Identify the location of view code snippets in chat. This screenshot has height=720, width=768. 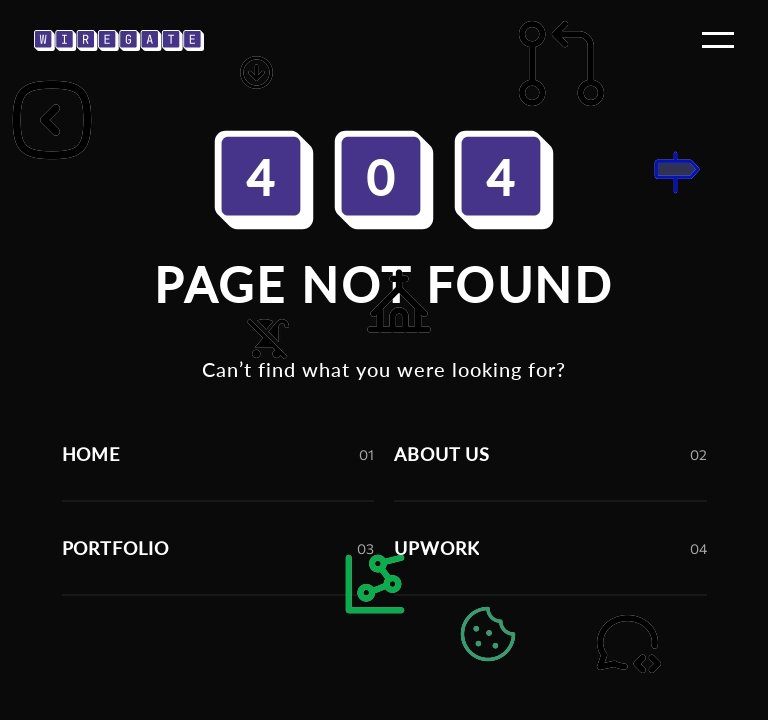
(627, 642).